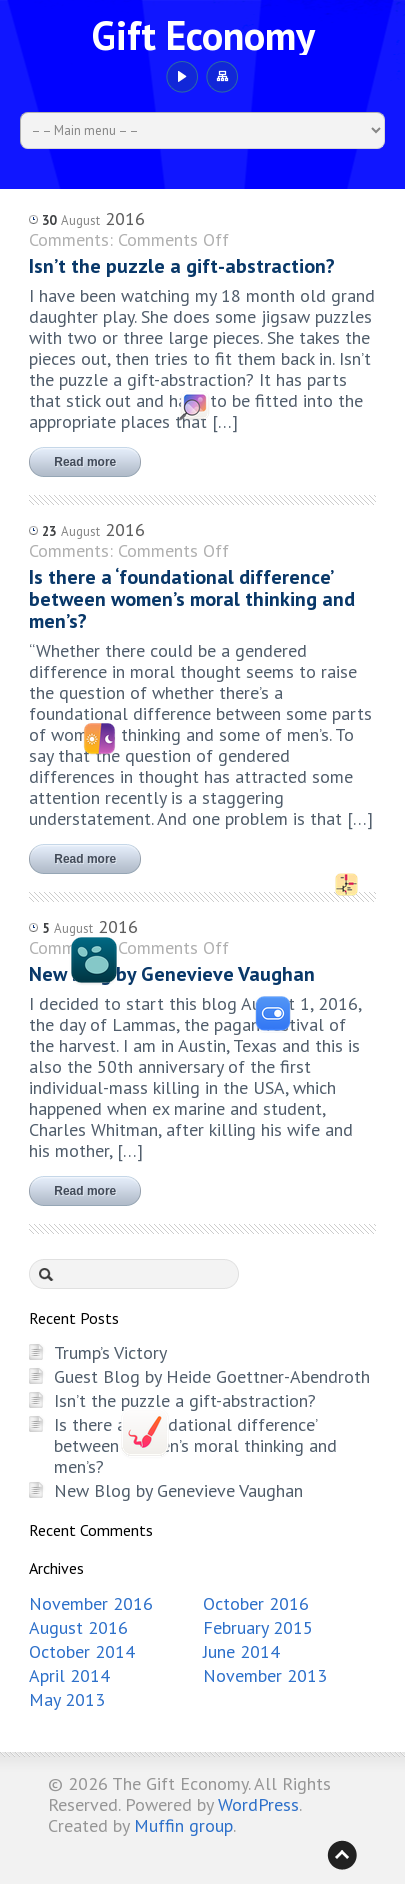 The height and width of the screenshot is (1884, 405). What do you see at coordinates (195, 405) in the screenshot?
I see `open gnome loupe image viewer` at bounding box center [195, 405].